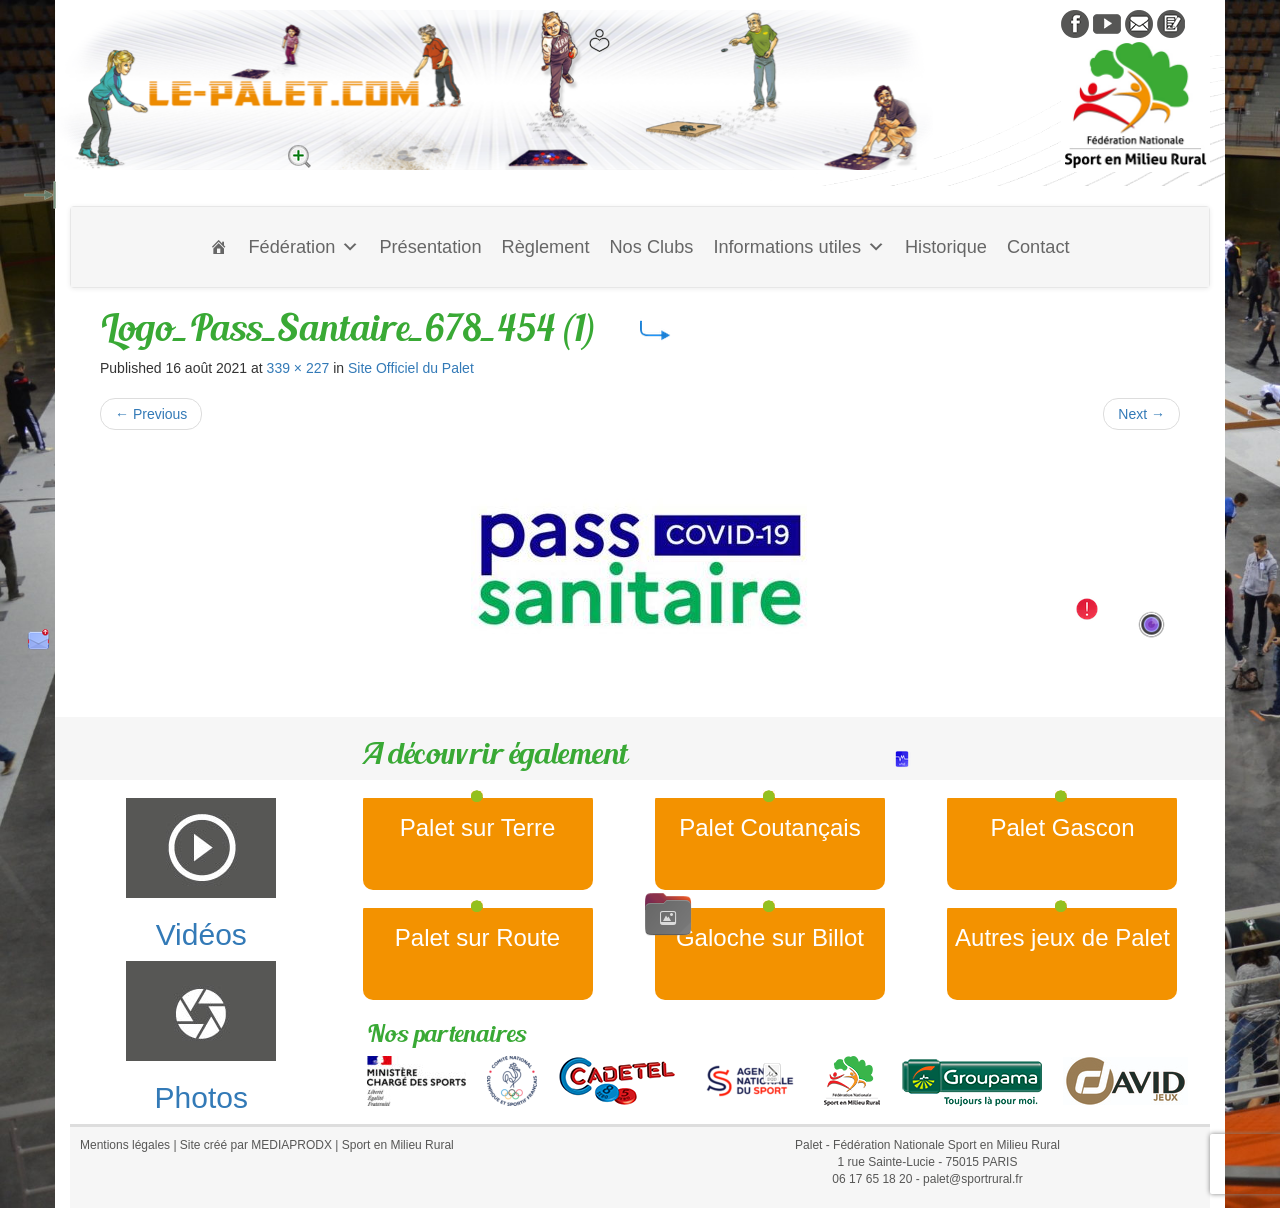 The width and height of the screenshot is (1280, 1208). Describe the element at coordinates (1087, 609) in the screenshot. I see `report a system crash or error` at that location.